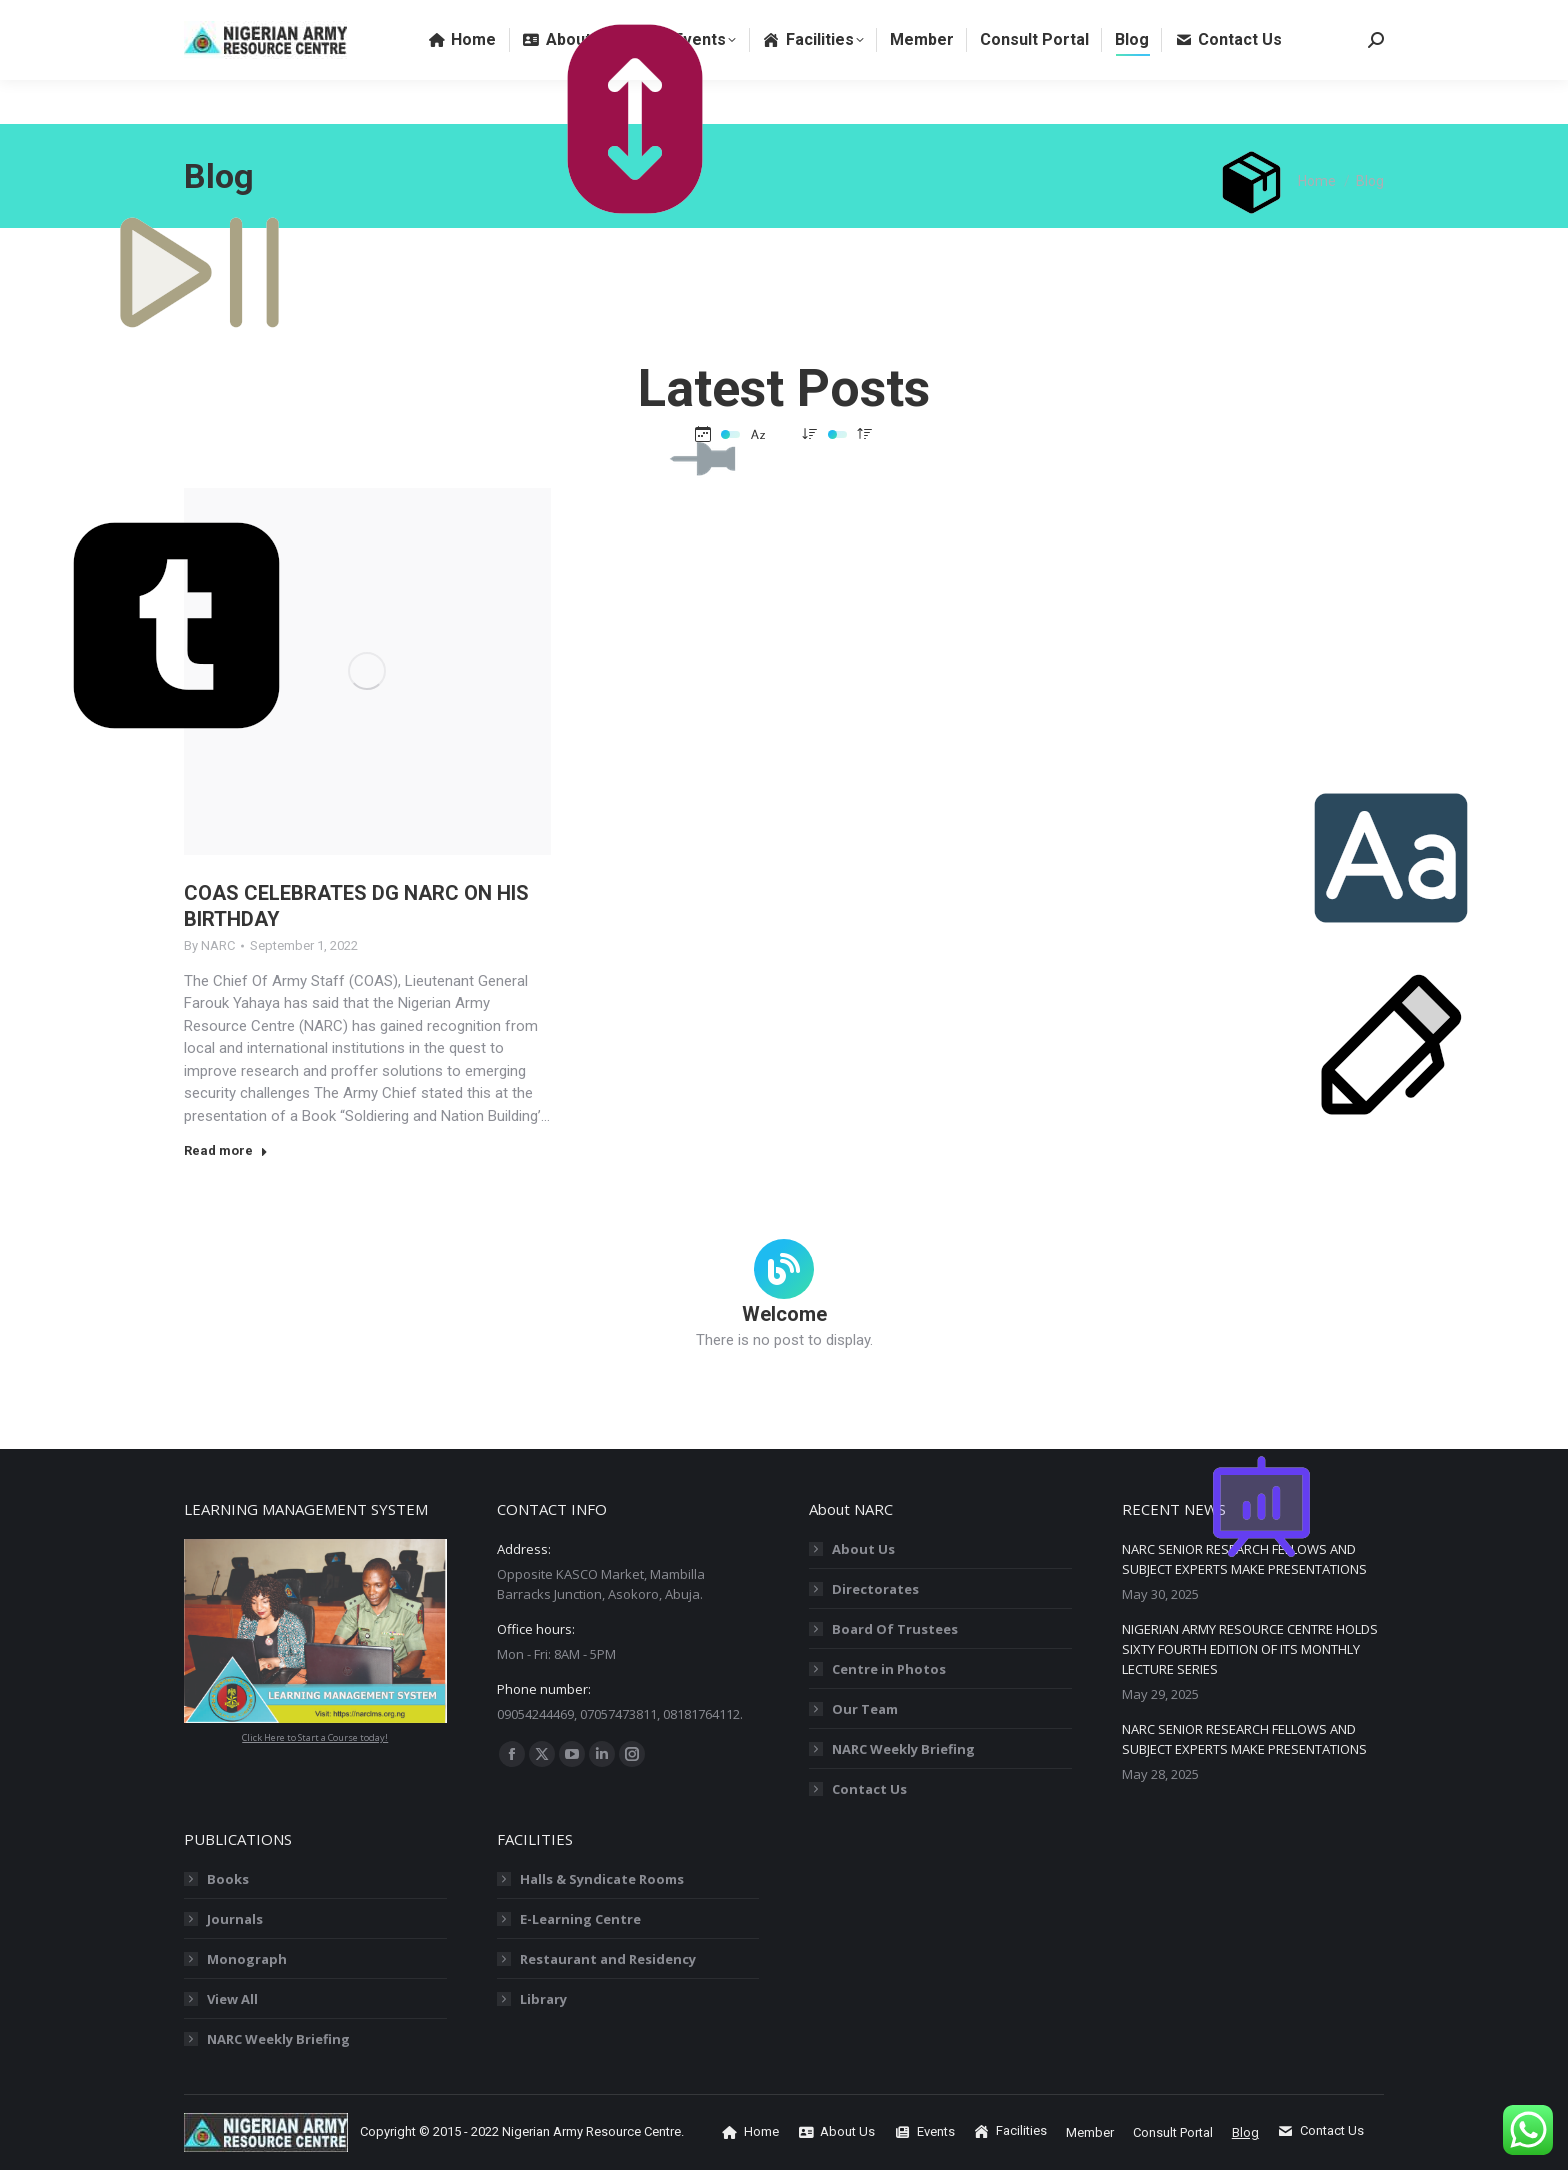 This screenshot has width=1568, height=2170. Describe the element at coordinates (702, 461) in the screenshot. I see `pin an item to keep it visible` at that location.